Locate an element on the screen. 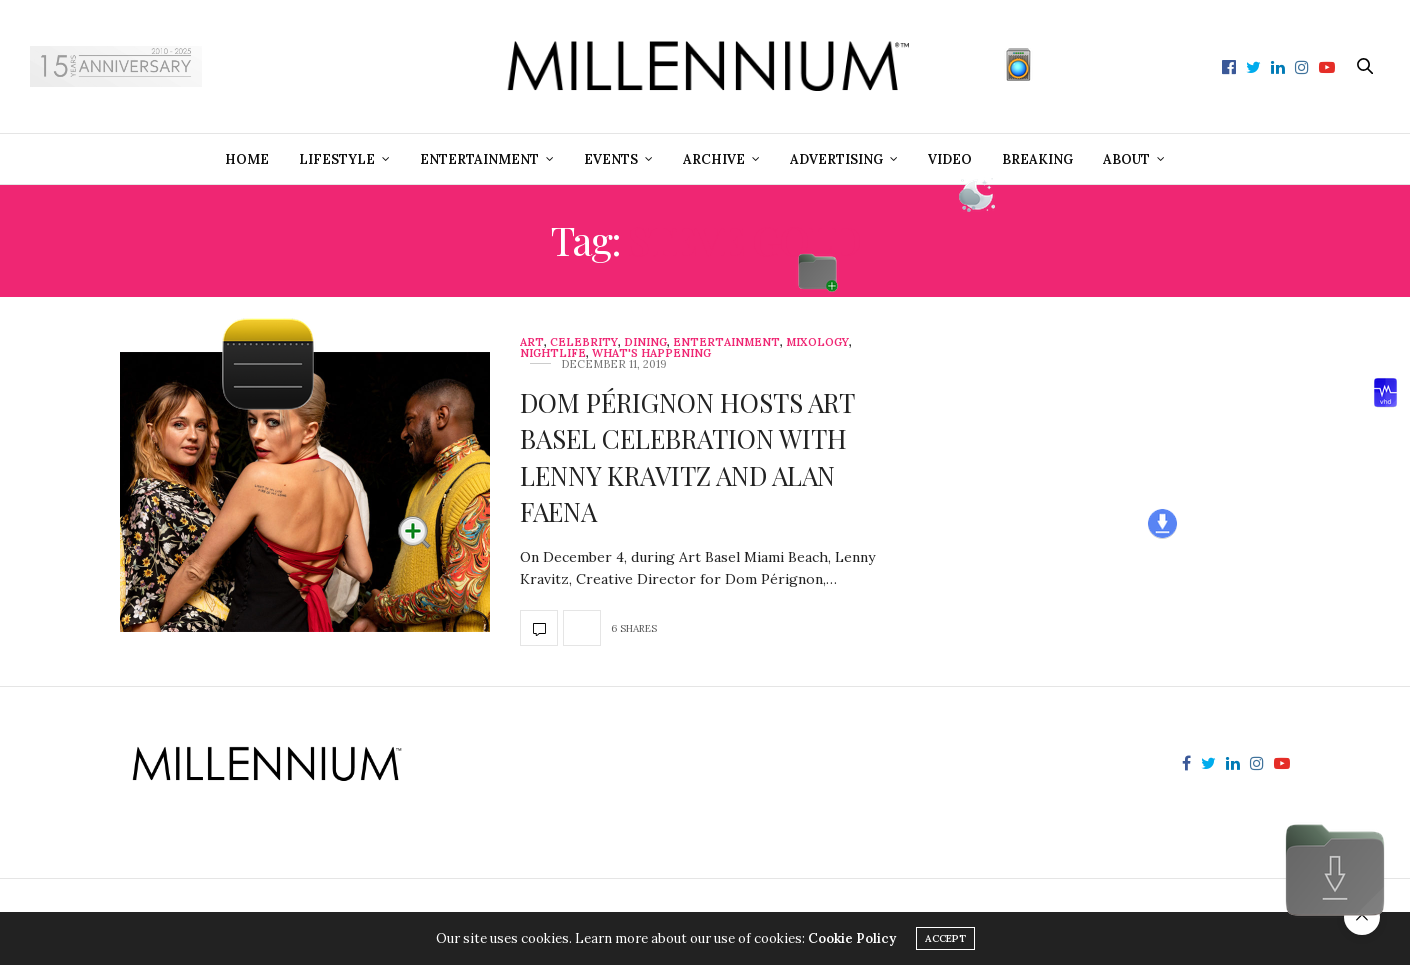  indicates a non-RAID configured storage device is located at coordinates (1018, 64).